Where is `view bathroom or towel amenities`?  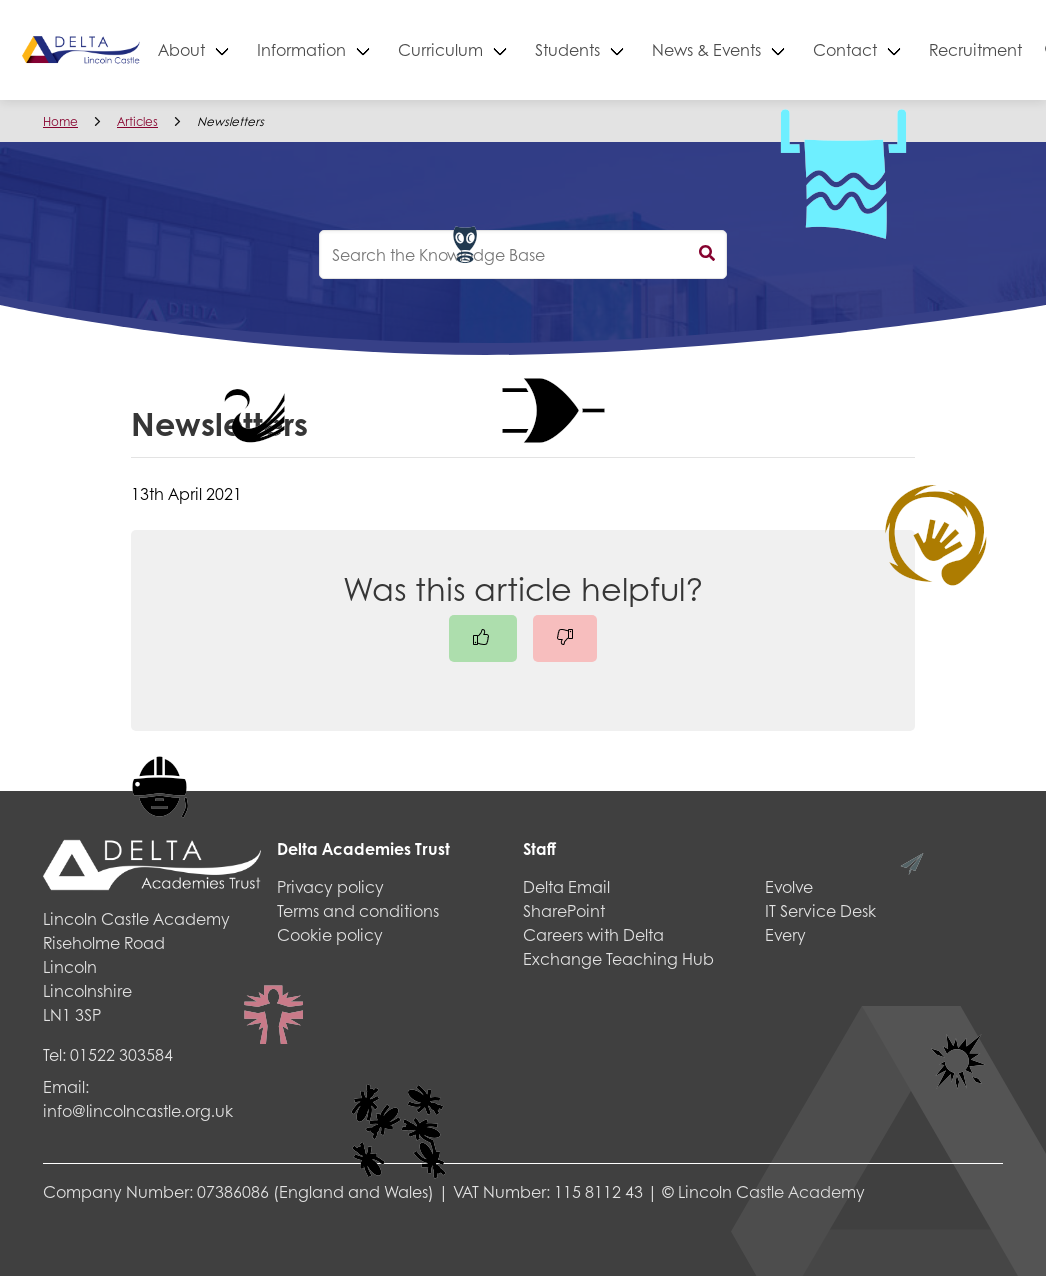 view bathroom or towel amenities is located at coordinates (843, 169).